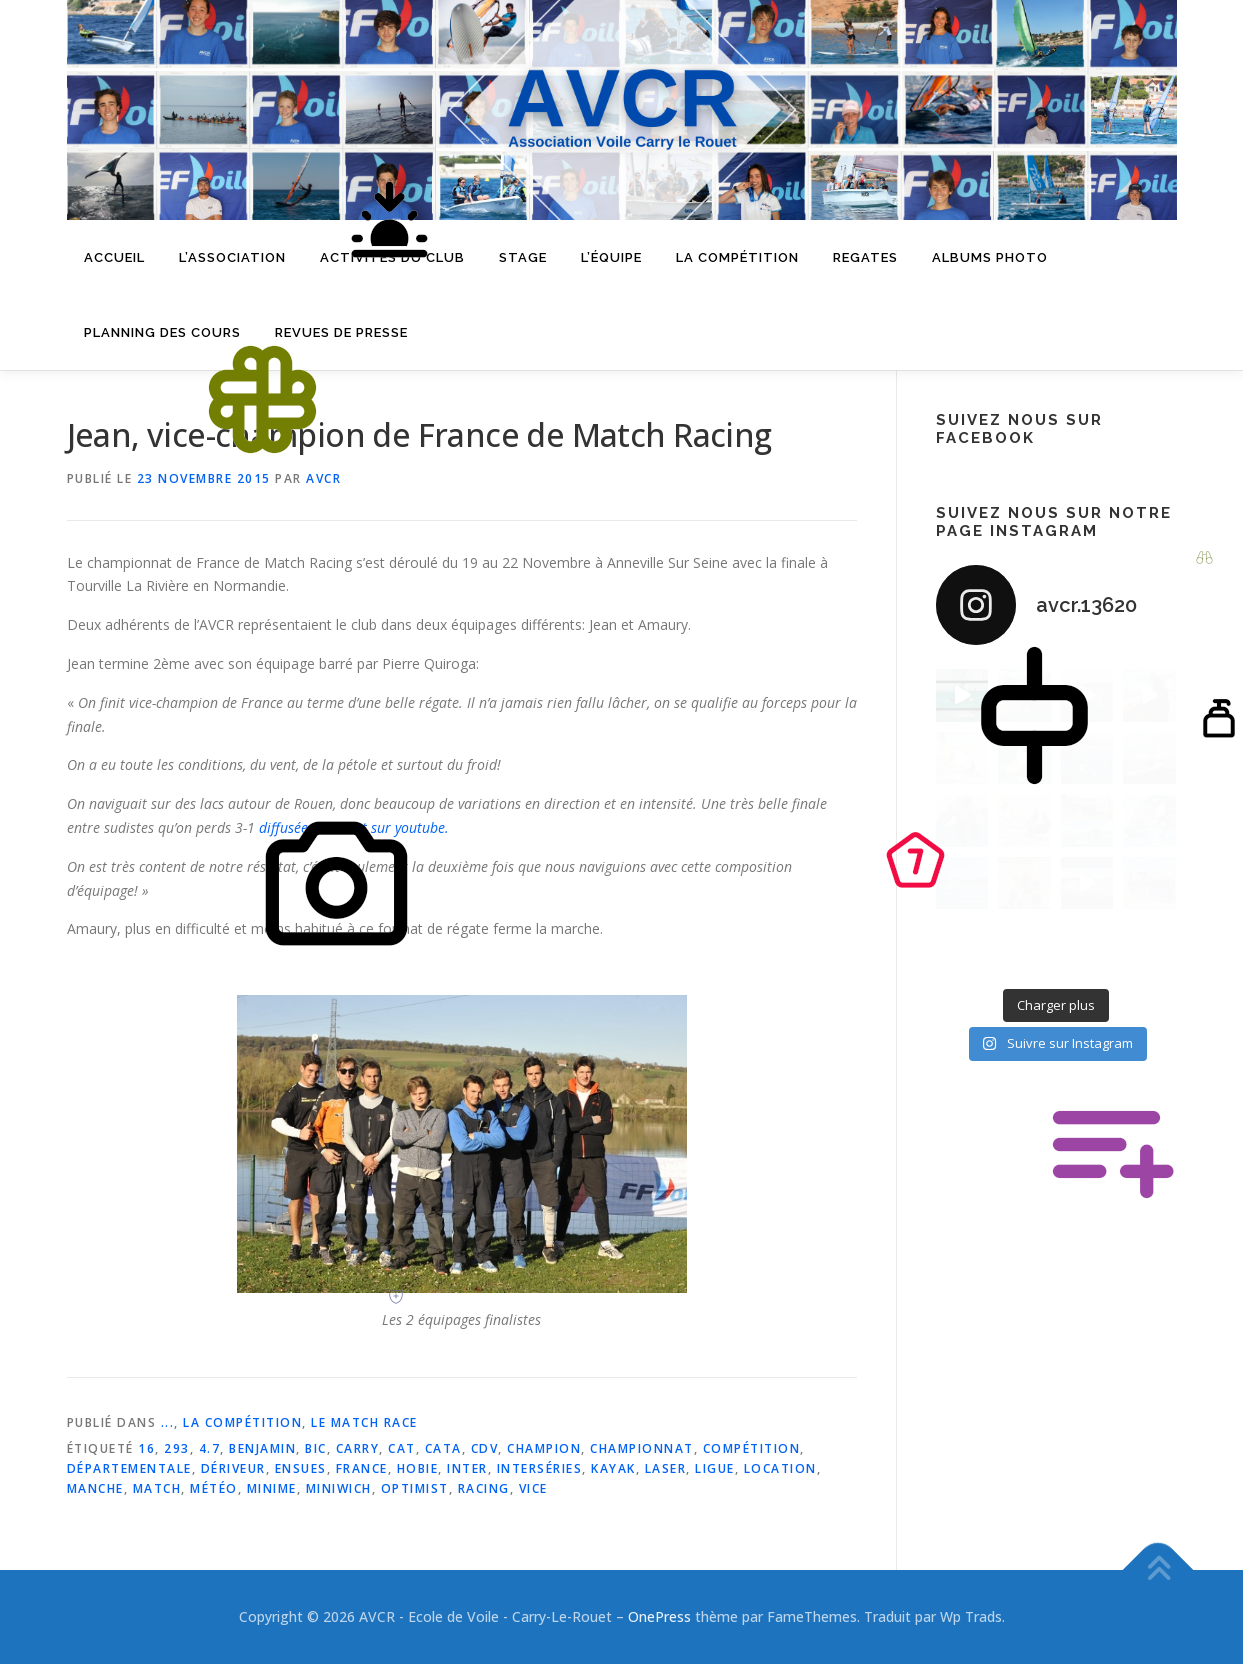  What do you see at coordinates (1219, 719) in the screenshot?
I see `access hand washing or hygiene instructions` at bounding box center [1219, 719].